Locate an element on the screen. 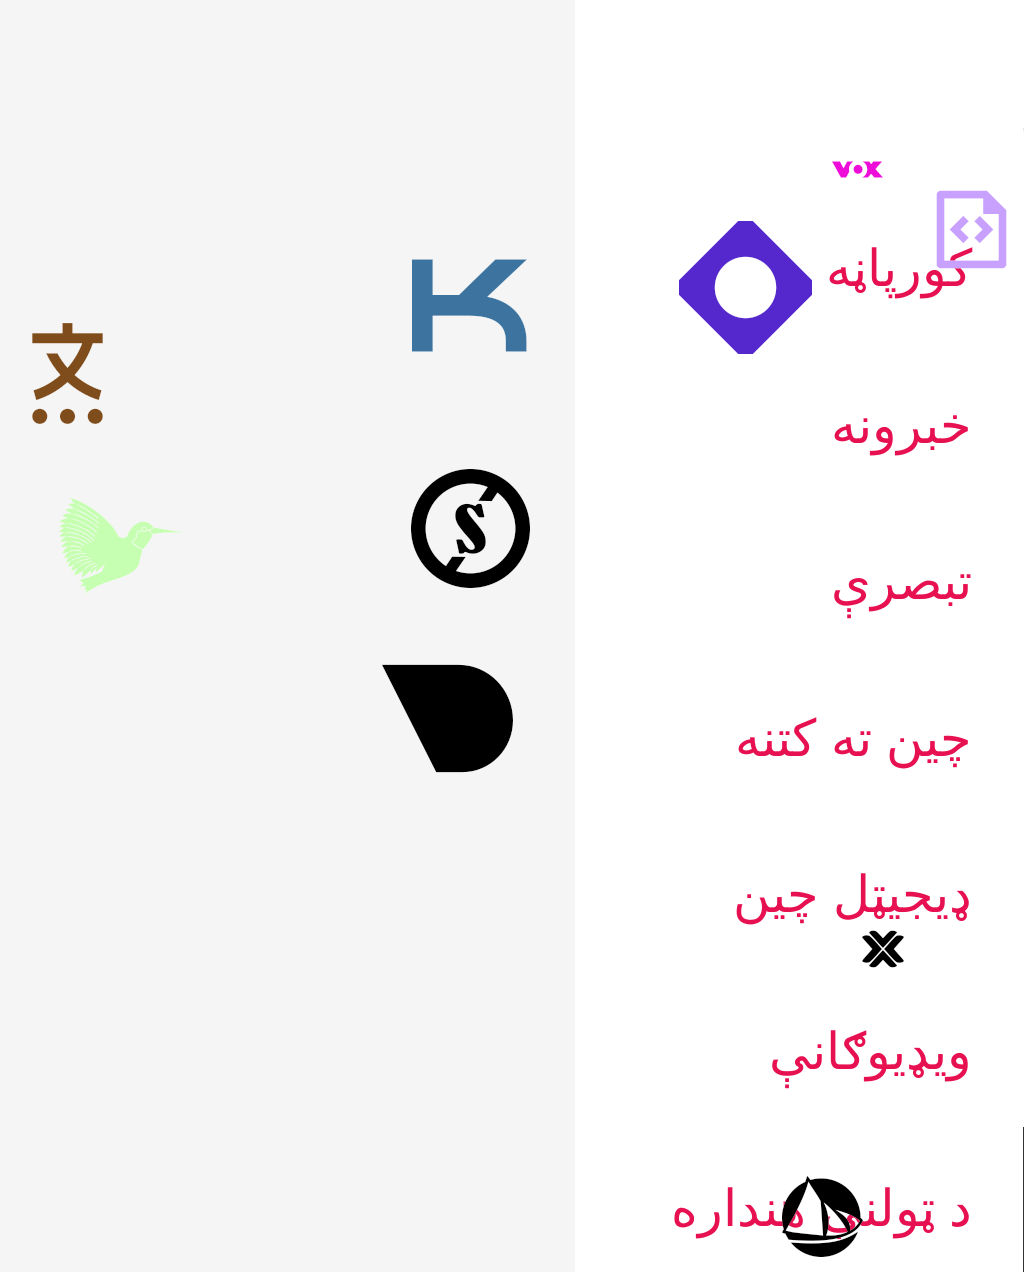  cloudsmith logo is located at coordinates (745, 287).